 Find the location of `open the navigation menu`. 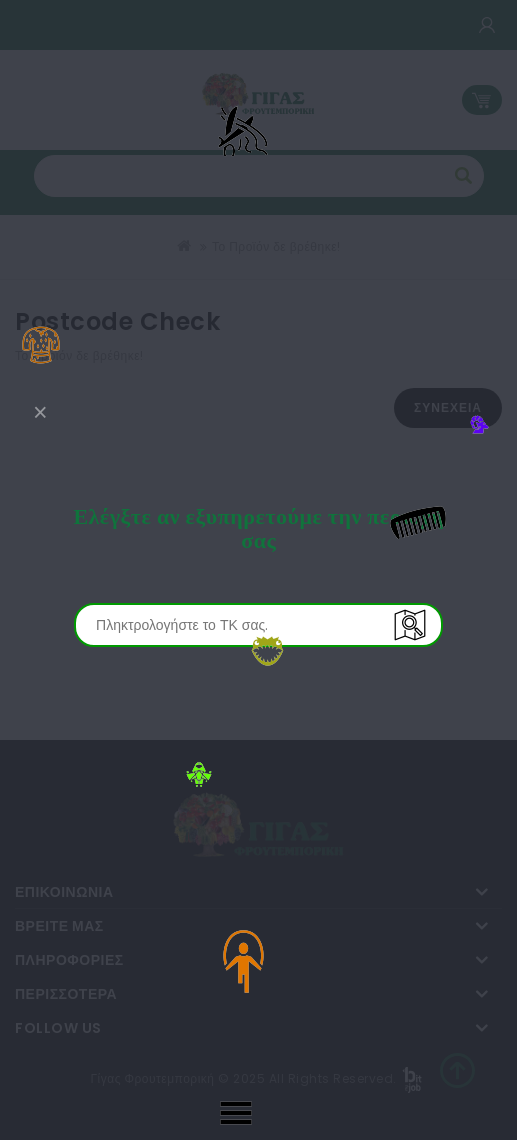

open the navigation menu is located at coordinates (236, 1113).